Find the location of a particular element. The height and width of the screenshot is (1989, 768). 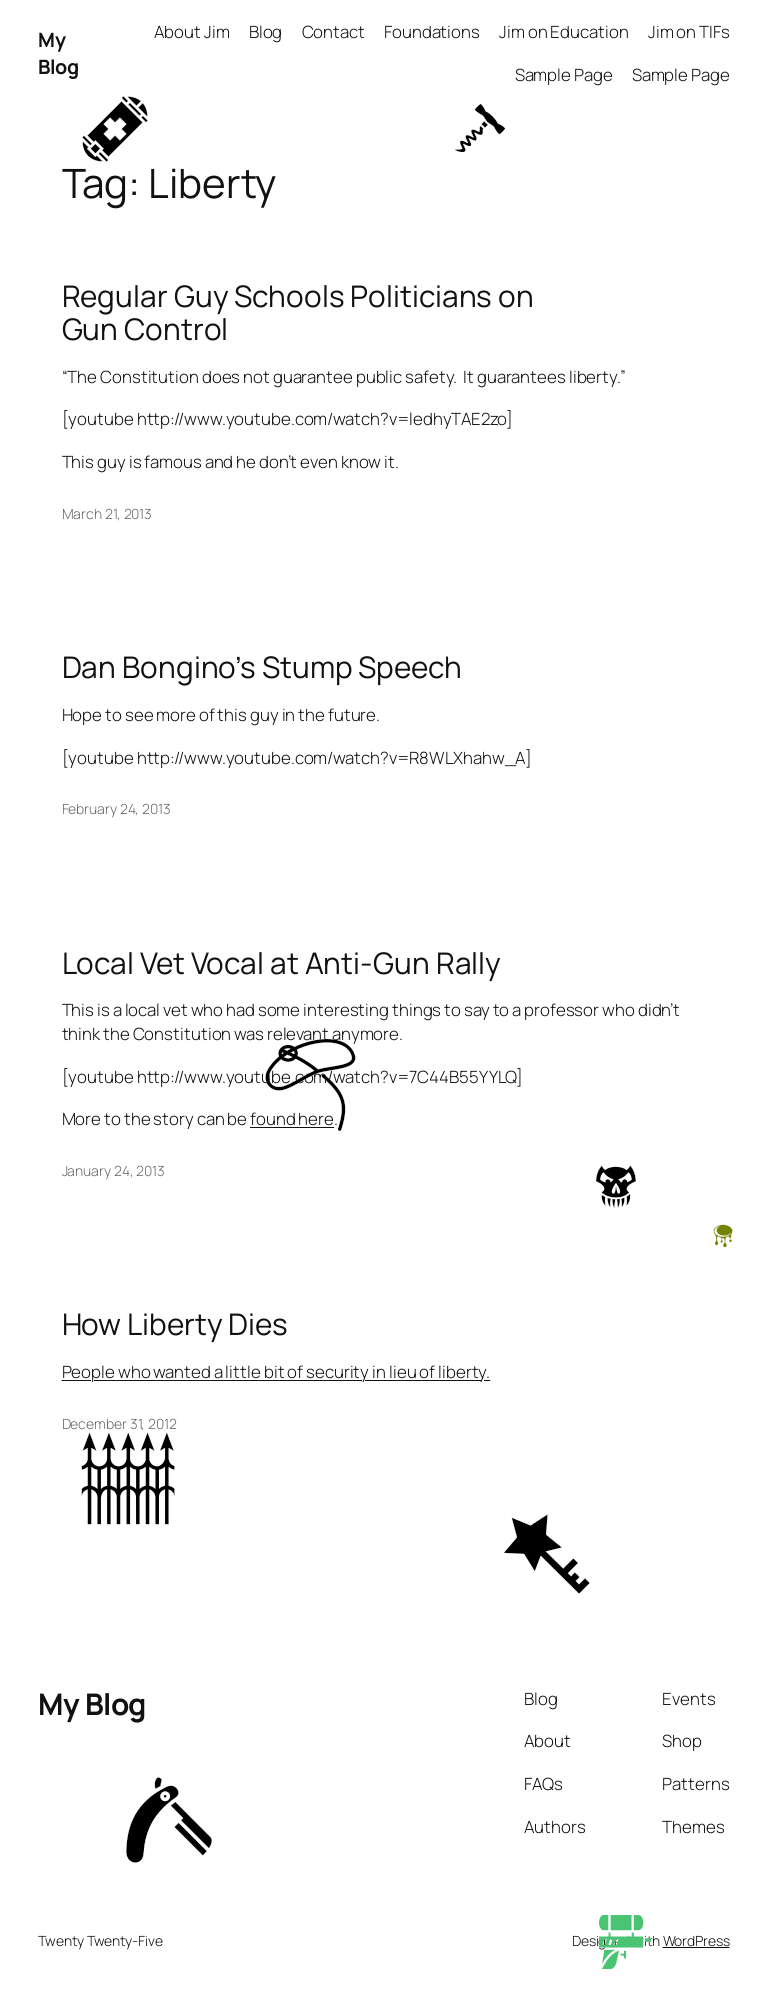

wine or beverage tool in a kitchen app is located at coordinates (480, 128).